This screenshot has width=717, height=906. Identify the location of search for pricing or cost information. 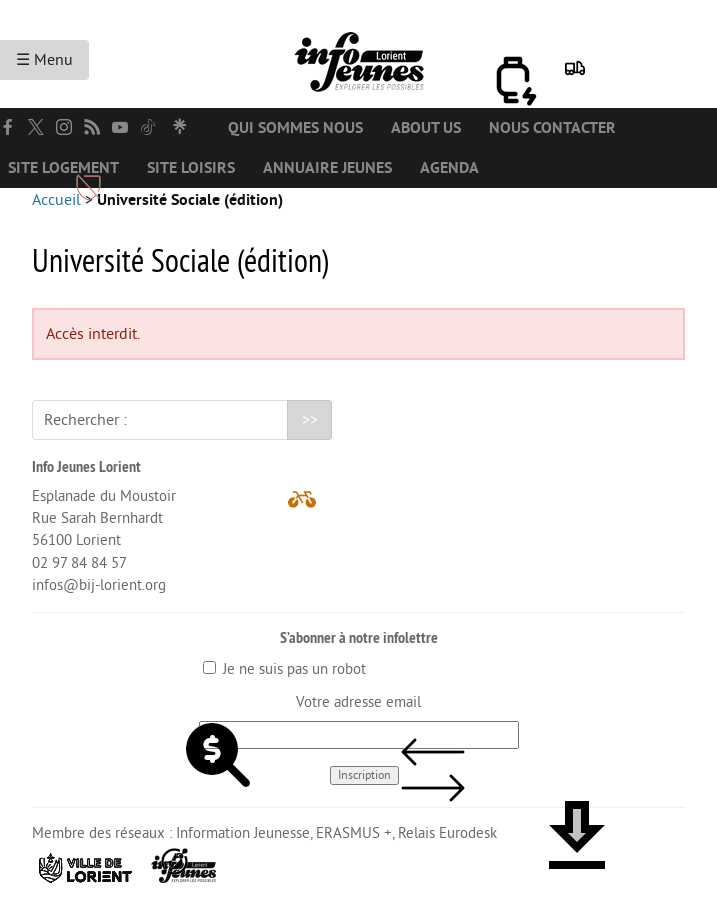
(218, 755).